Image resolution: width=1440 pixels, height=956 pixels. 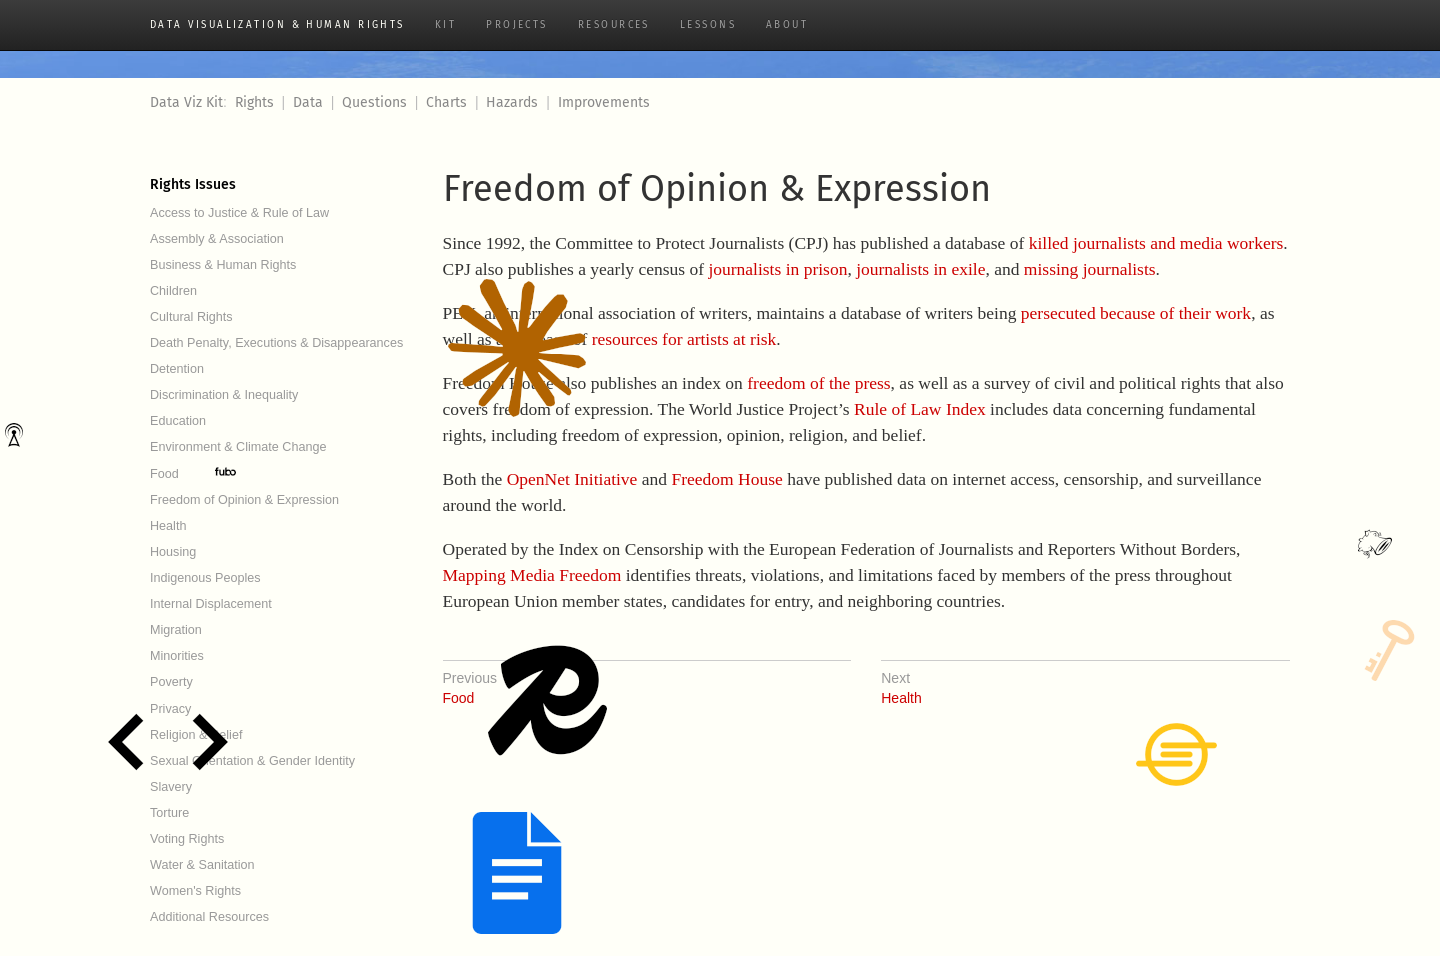 I want to click on snort network intrusion detection system logo, so click(x=1375, y=544).